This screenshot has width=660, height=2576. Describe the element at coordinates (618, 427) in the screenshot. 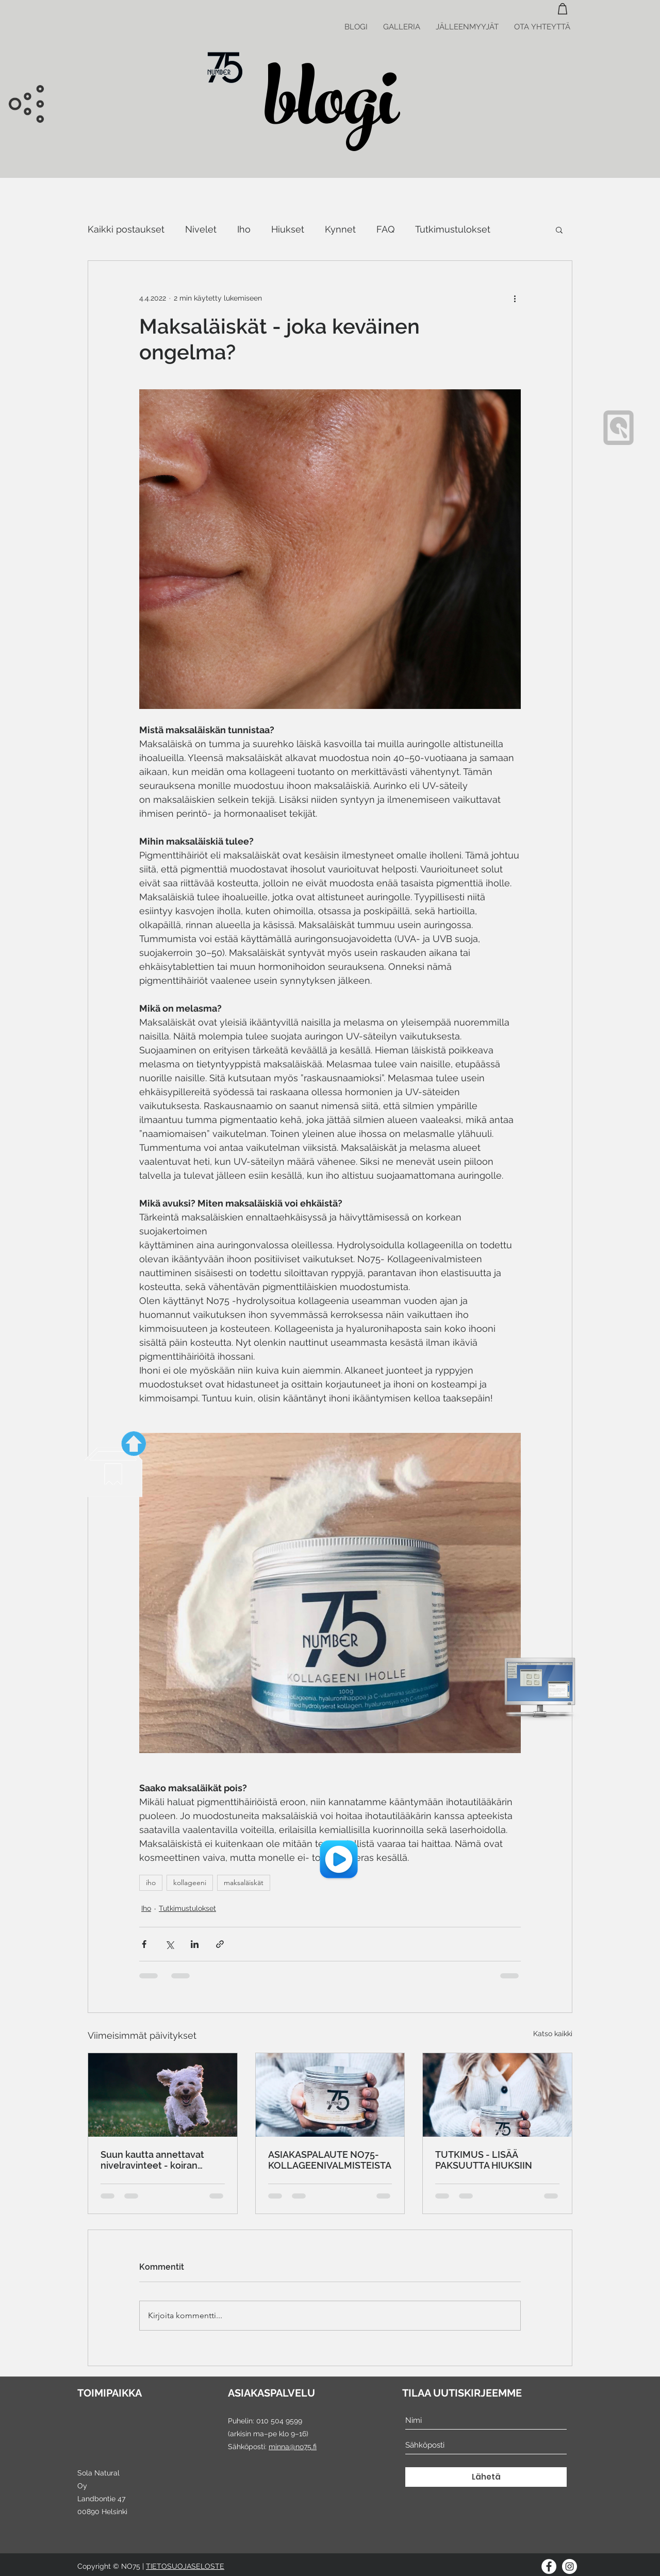

I see `access zip drive or removable media` at that location.